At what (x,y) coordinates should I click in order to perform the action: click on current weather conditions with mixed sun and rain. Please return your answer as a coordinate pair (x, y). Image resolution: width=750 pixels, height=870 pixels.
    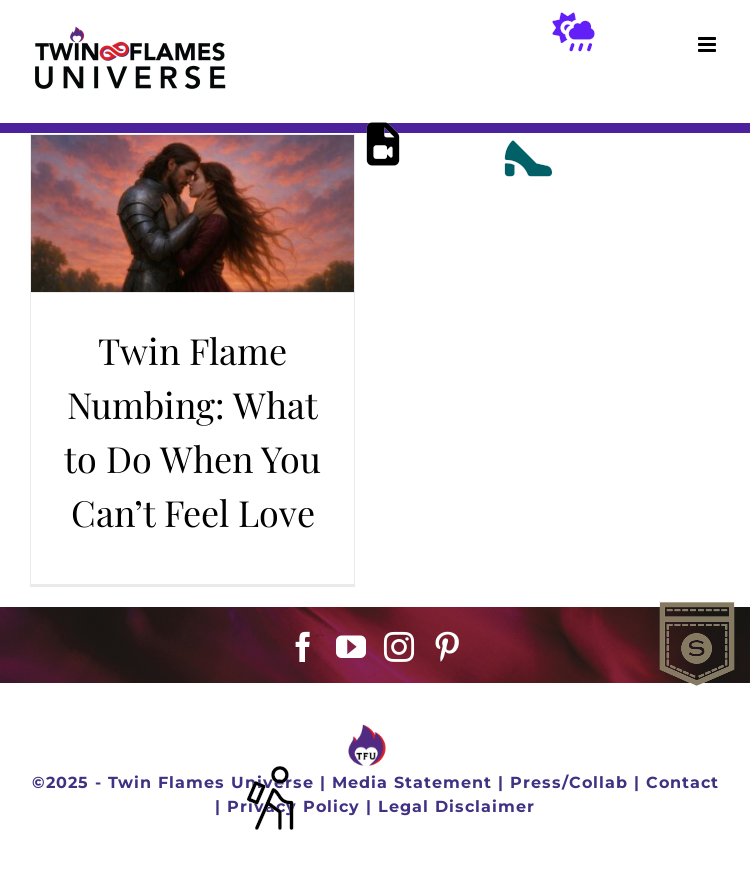
    Looking at the image, I should click on (573, 32).